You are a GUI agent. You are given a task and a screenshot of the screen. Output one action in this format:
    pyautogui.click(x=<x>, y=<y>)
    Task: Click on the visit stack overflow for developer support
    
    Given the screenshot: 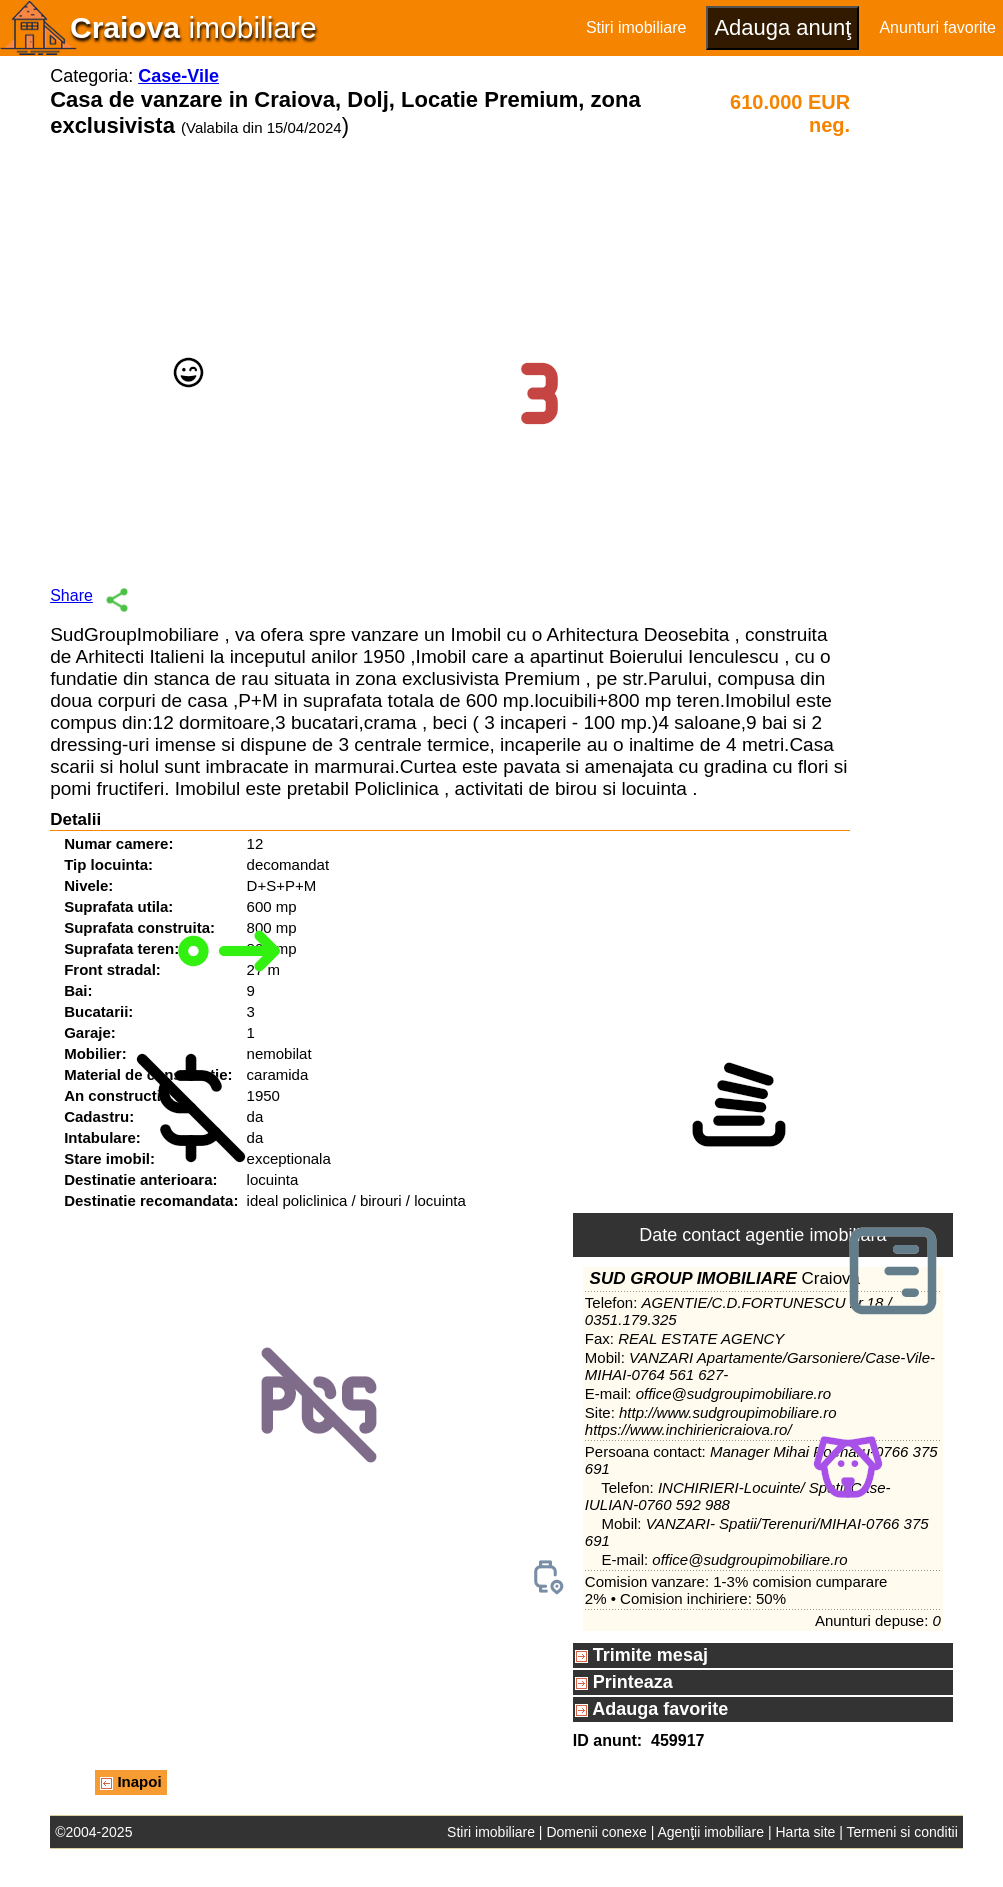 What is the action you would take?
    pyautogui.click(x=739, y=1100)
    